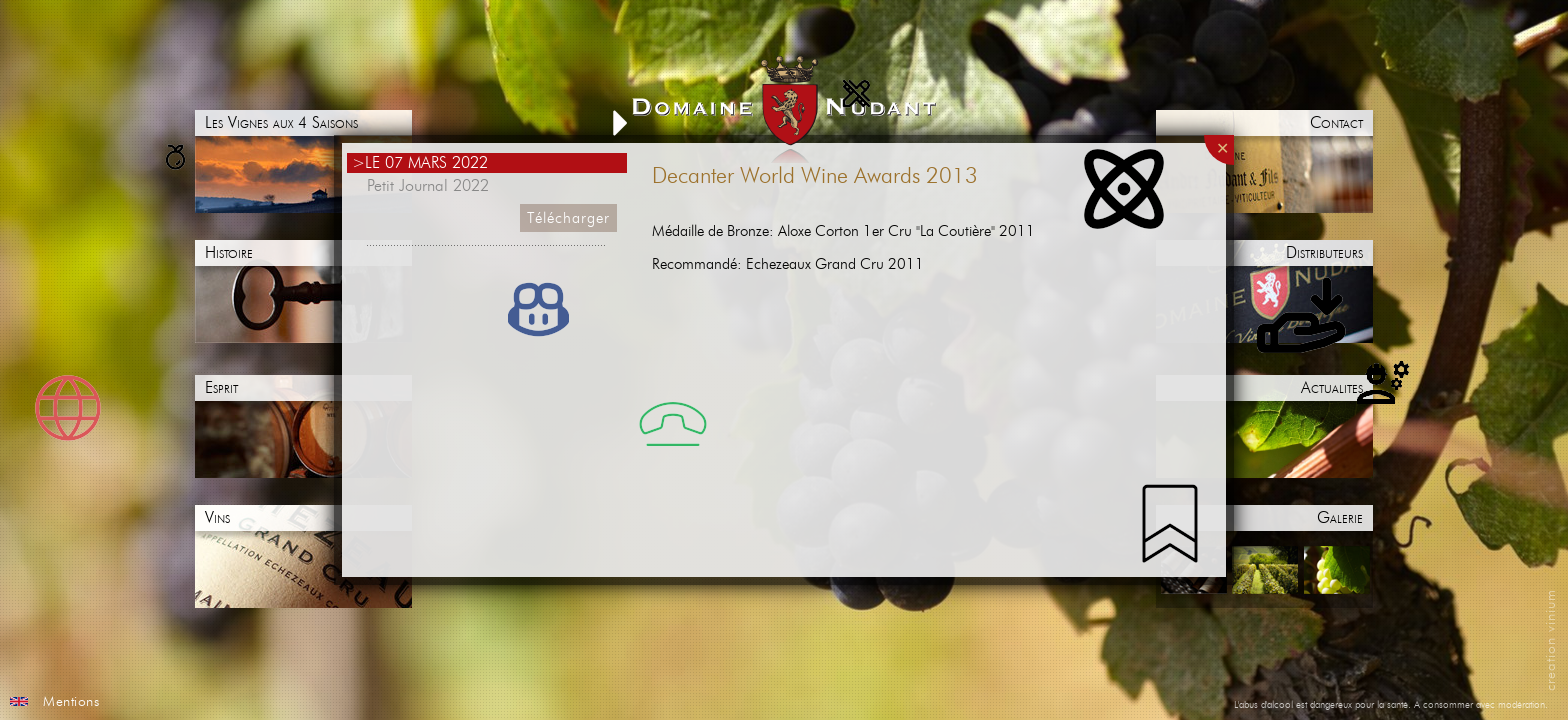 The image size is (1568, 720). I want to click on access github copilot ai assistant, so click(538, 309).